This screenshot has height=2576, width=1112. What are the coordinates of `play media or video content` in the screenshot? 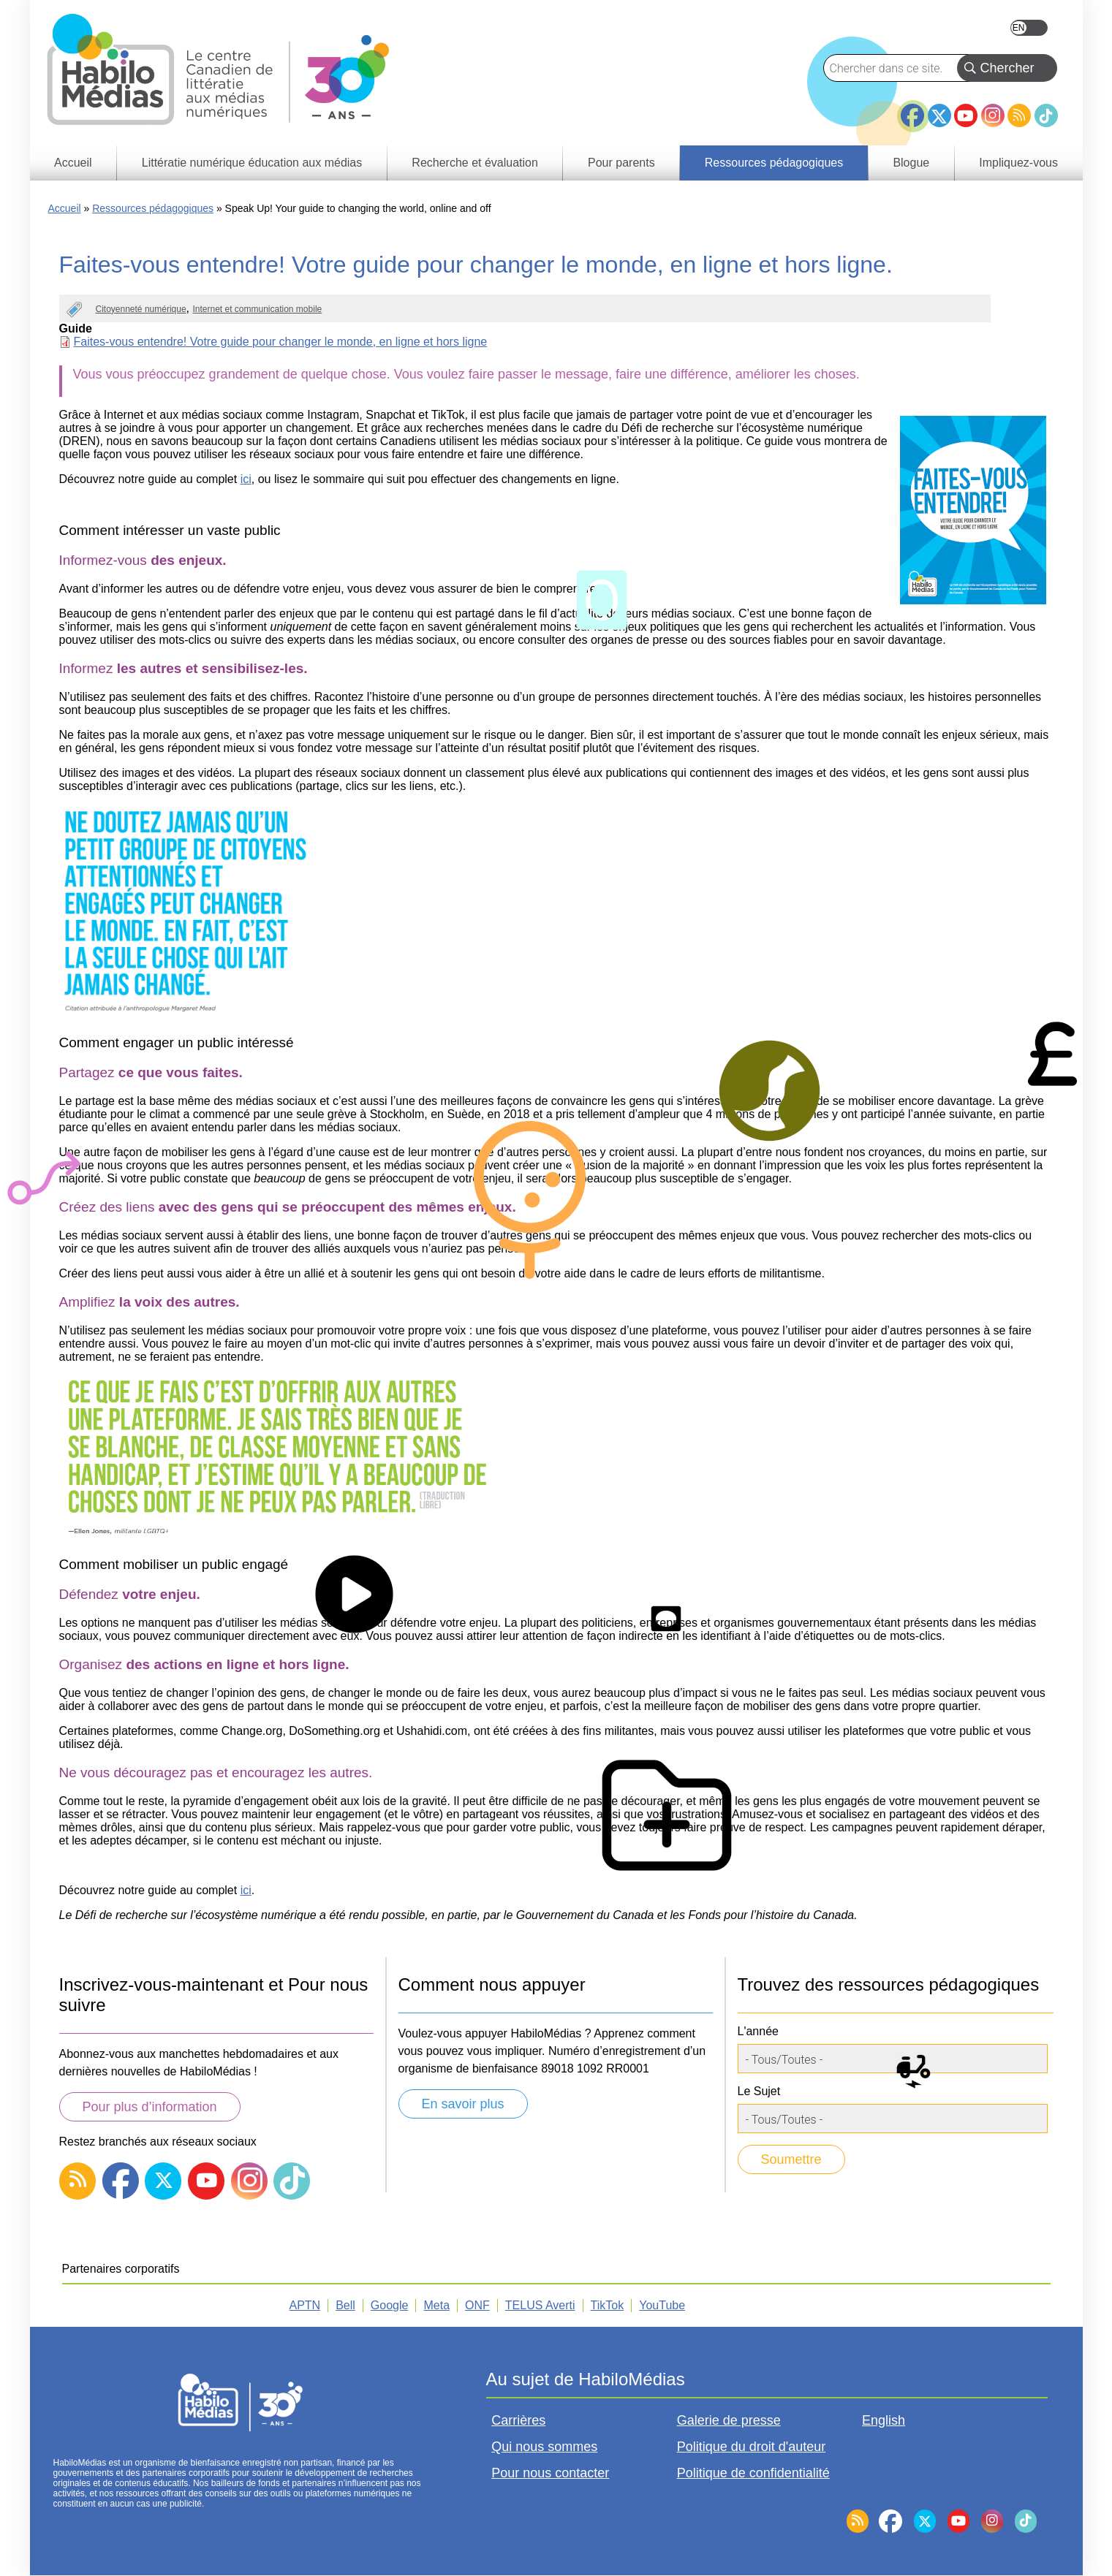 It's located at (354, 1594).